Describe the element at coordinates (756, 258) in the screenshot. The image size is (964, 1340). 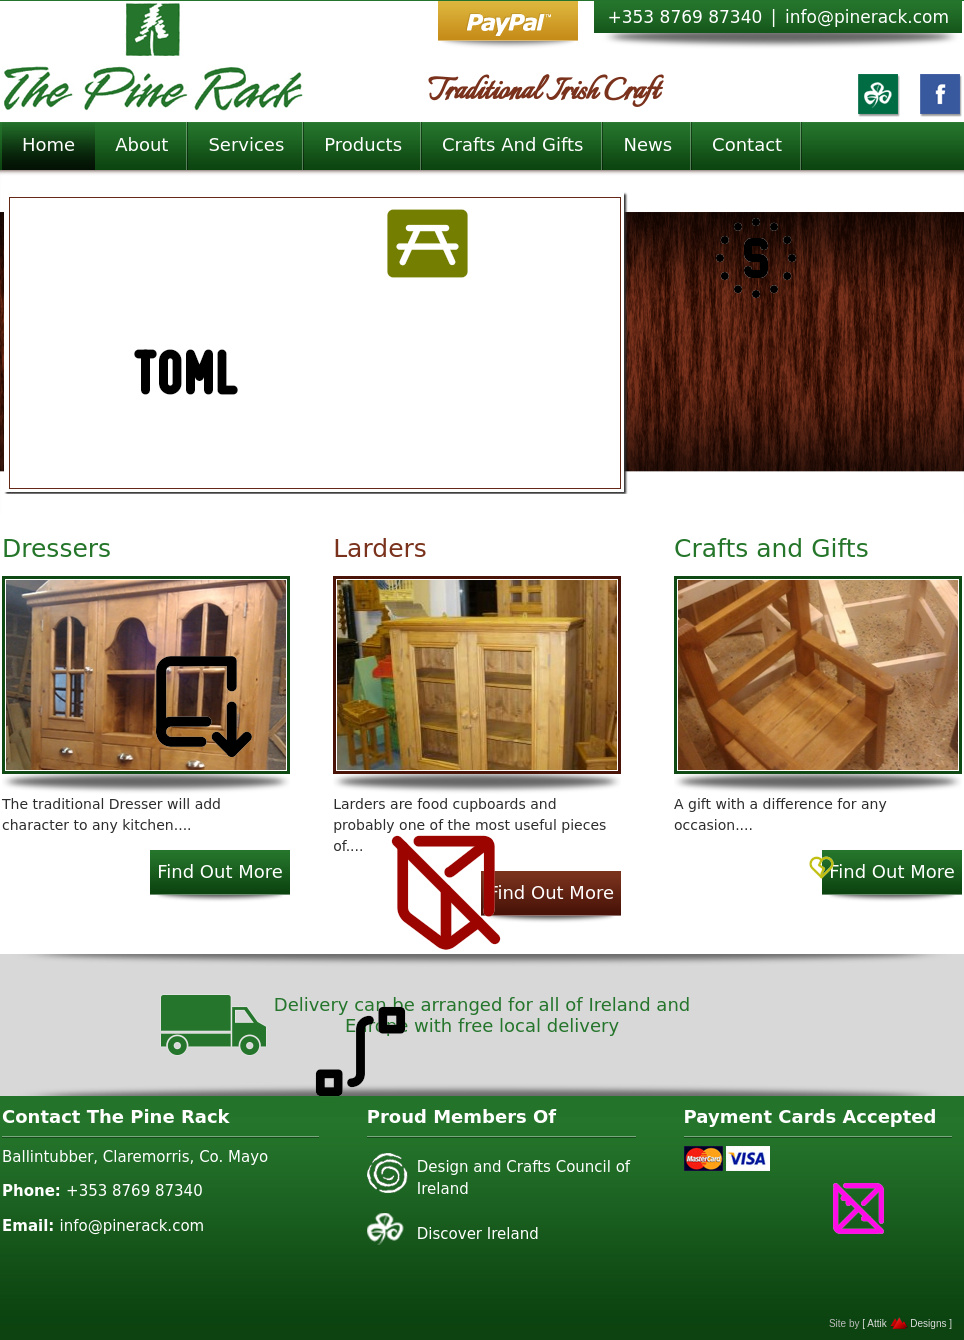
I see `indicates a pending or in-progress sync status` at that location.